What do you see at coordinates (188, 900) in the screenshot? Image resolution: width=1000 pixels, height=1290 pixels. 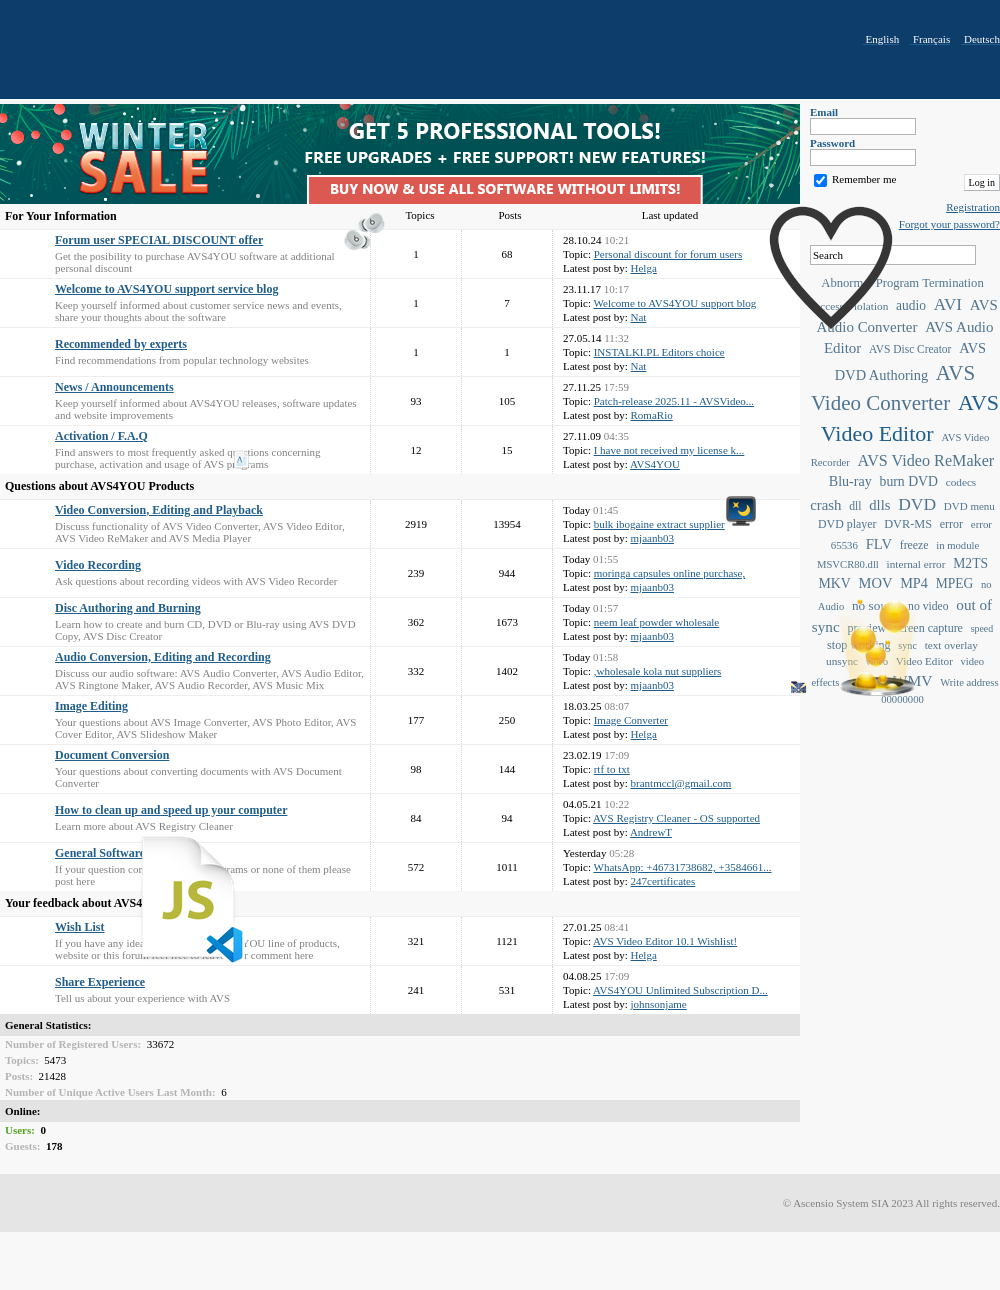 I see `javascript file type in Visual Studio Code` at bounding box center [188, 900].